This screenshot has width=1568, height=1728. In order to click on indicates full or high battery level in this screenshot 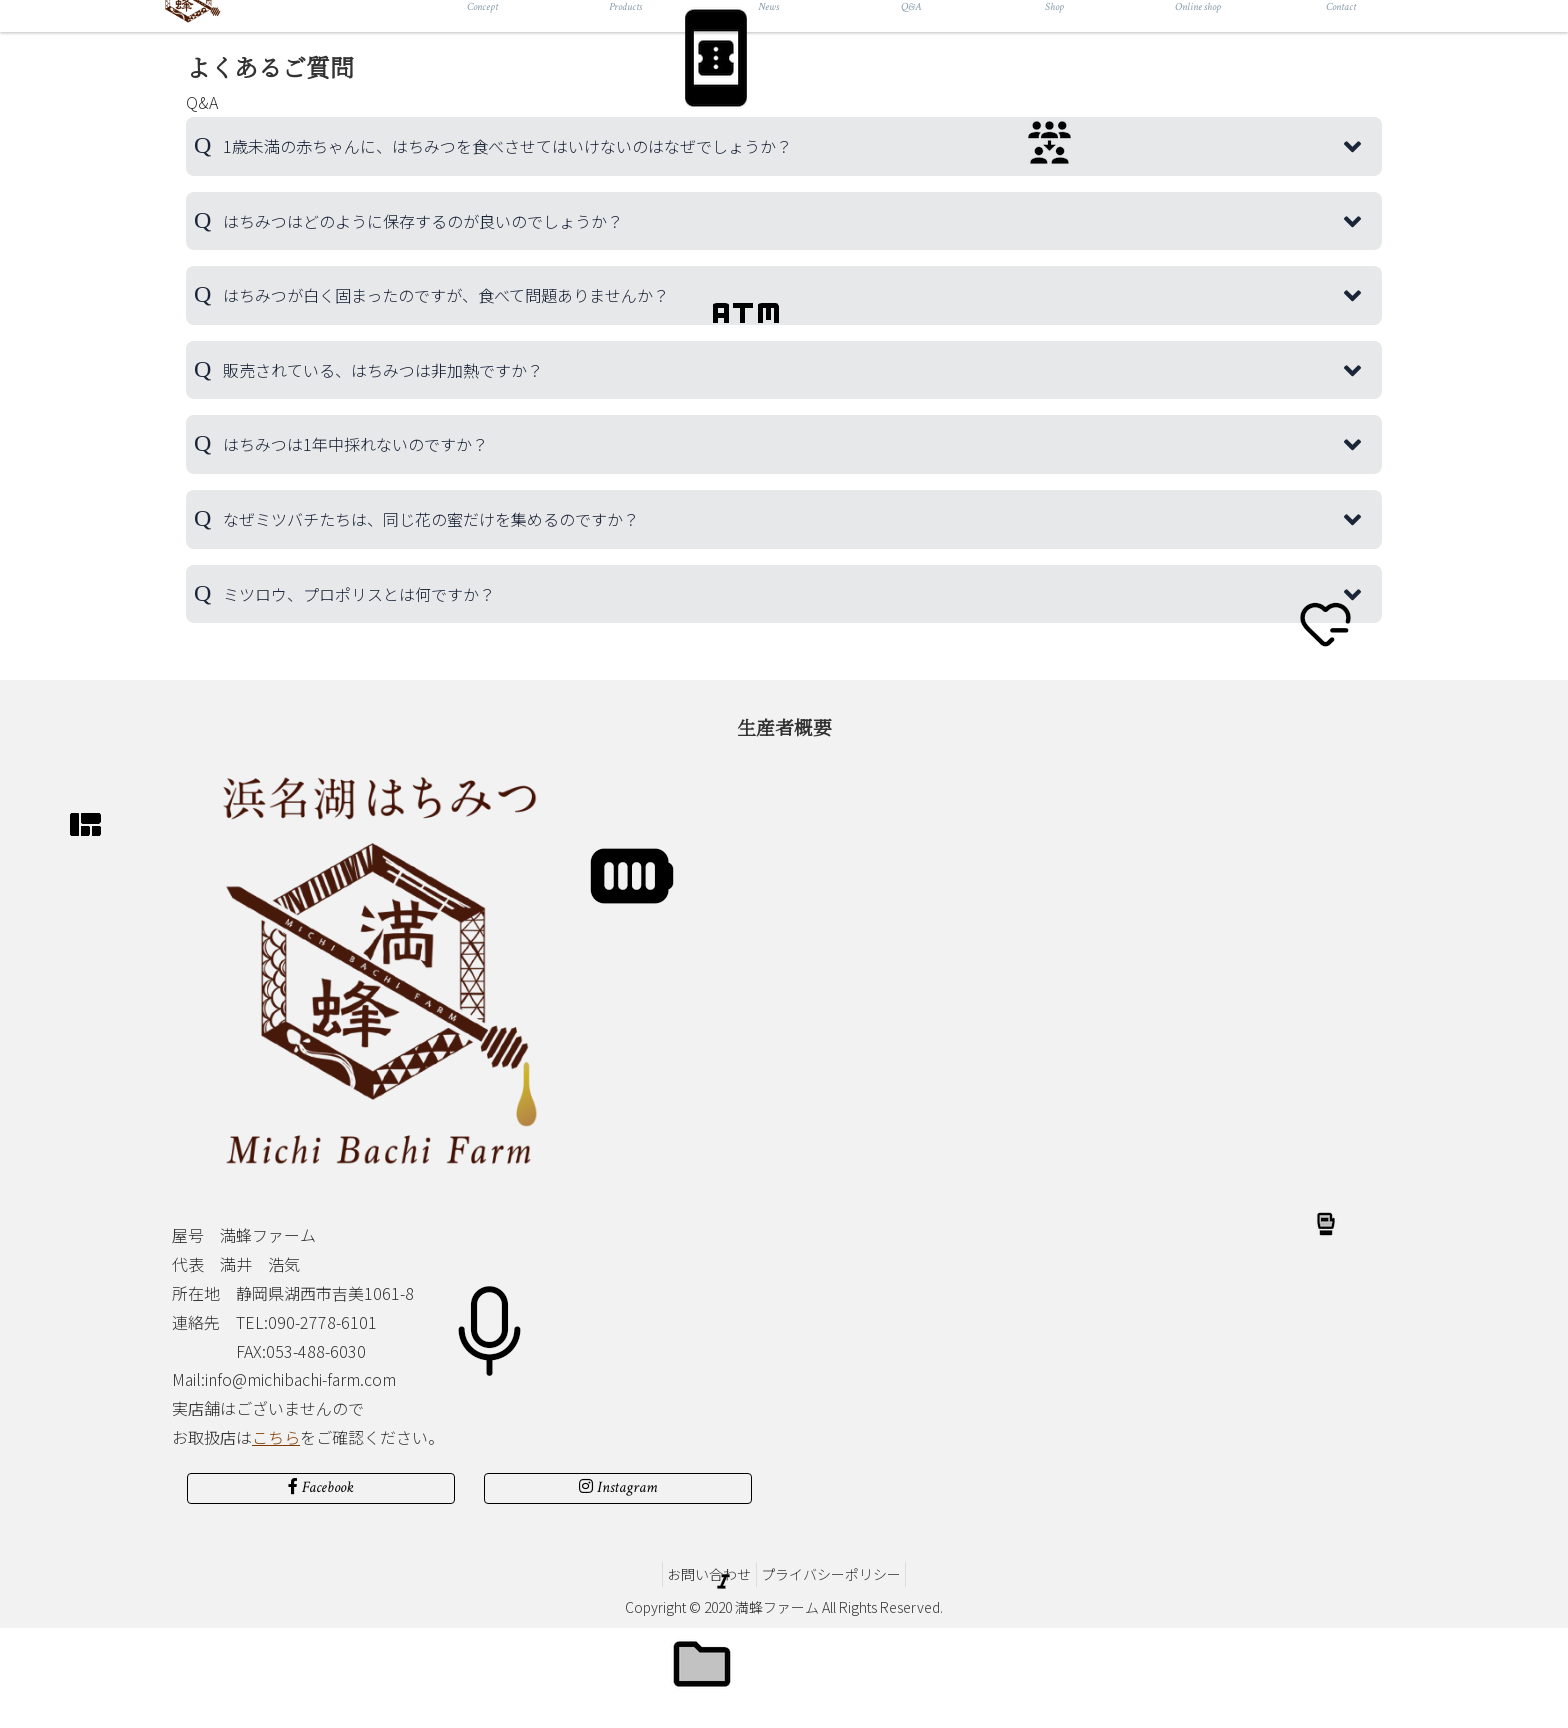, I will do `click(632, 876)`.